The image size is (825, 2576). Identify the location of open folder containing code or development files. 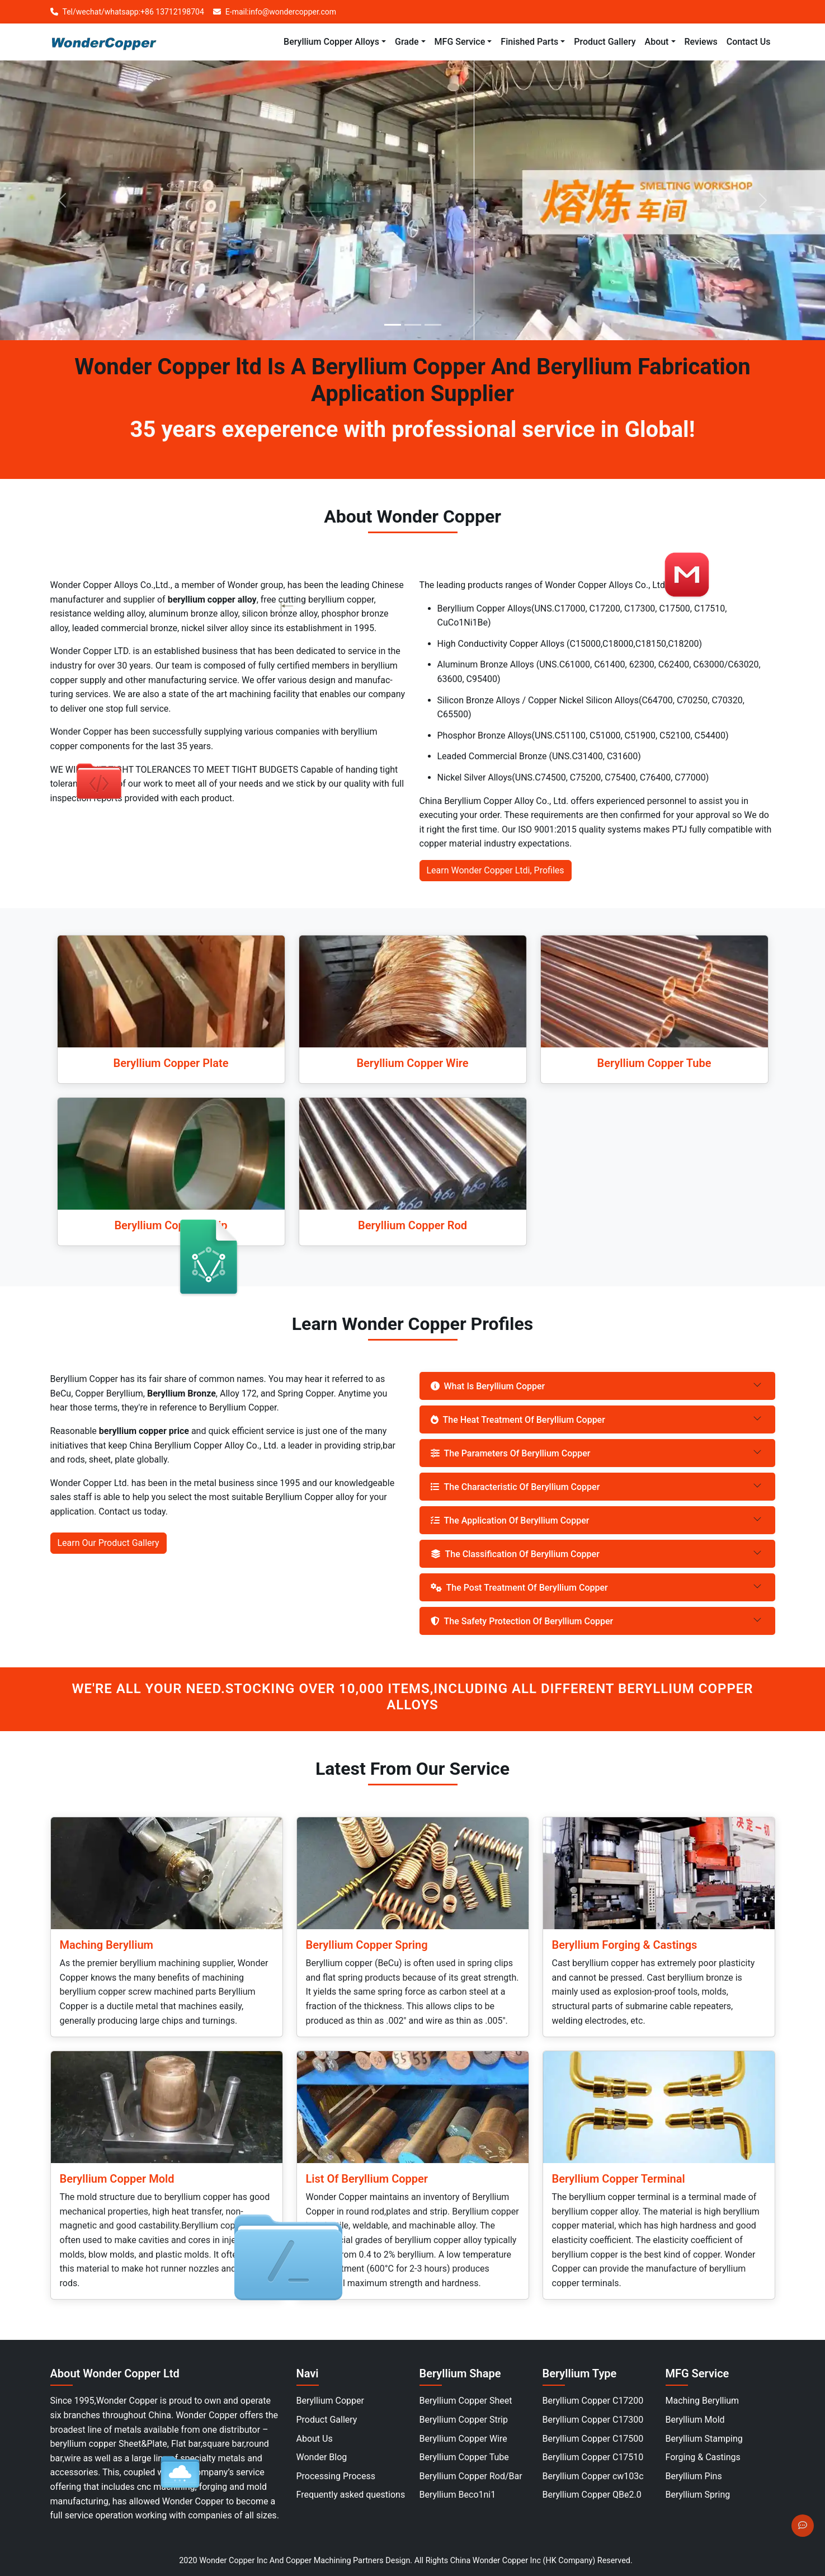
(99, 781).